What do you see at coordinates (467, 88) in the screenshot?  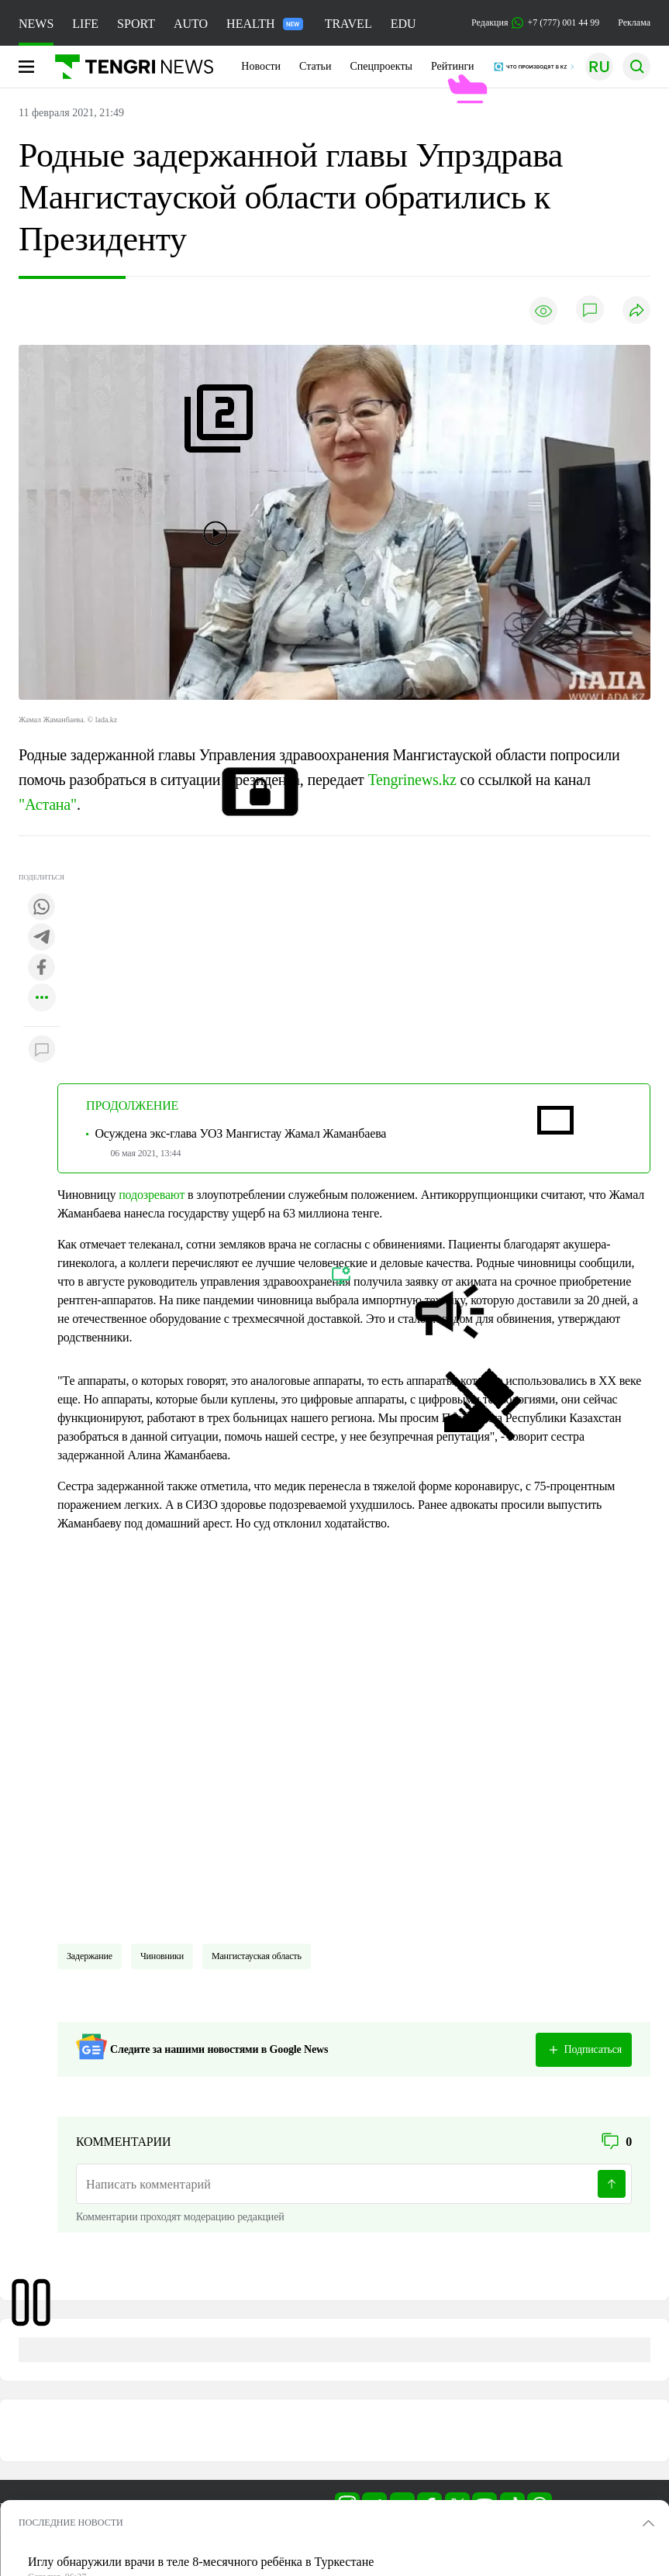 I see `indicates flight mode is active` at bounding box center [467, 88].